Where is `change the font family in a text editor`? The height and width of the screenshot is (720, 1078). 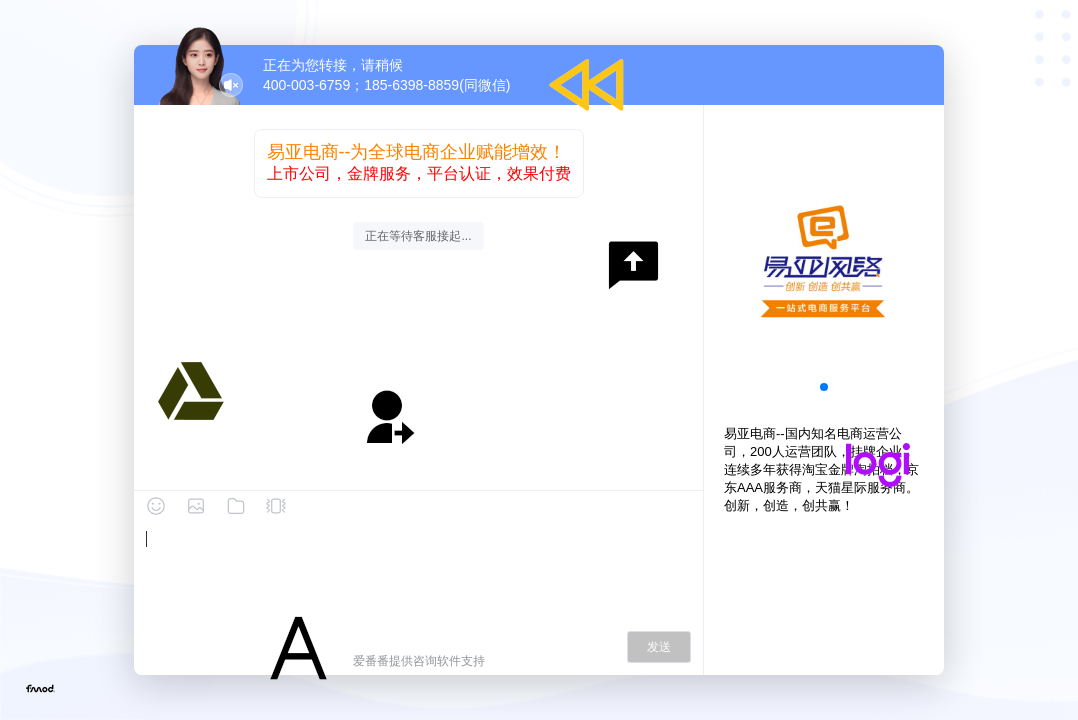 change the font family in a text editor is located at coordinates (298, 646).